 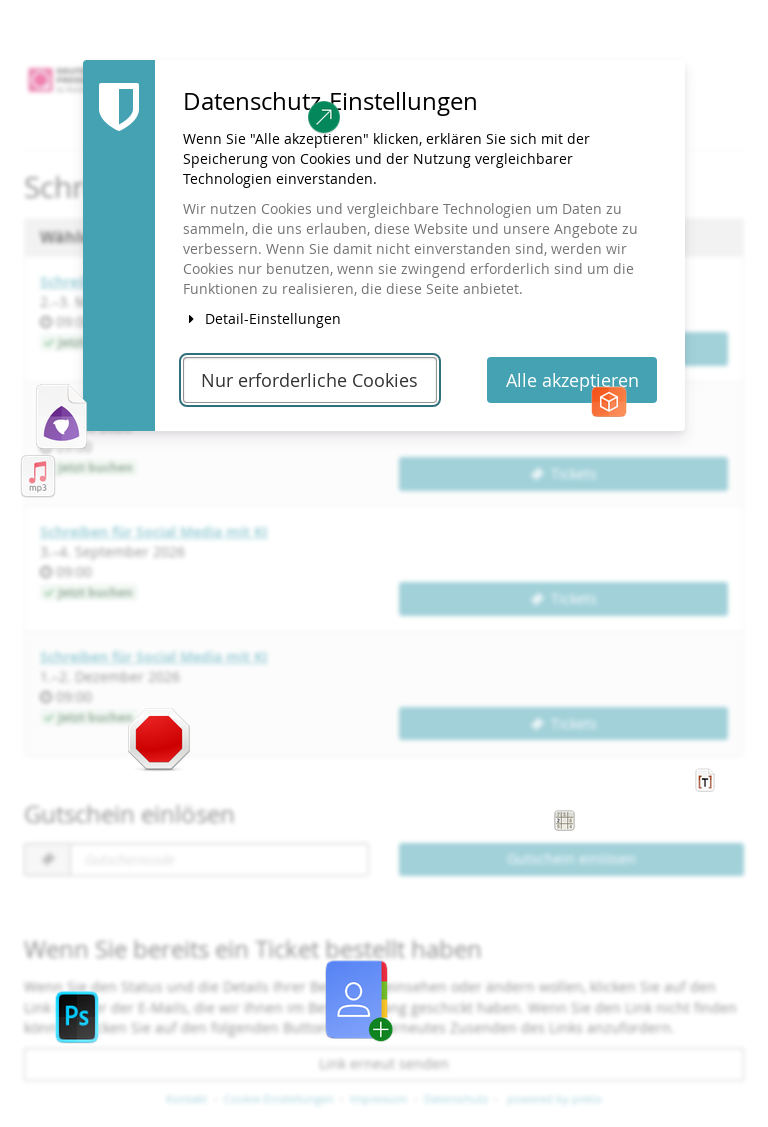 What do you see at coordinates (609, 401) in the screenshot?
I see `open a 3D model file in STL binary format` at bounding box center [609, 401].